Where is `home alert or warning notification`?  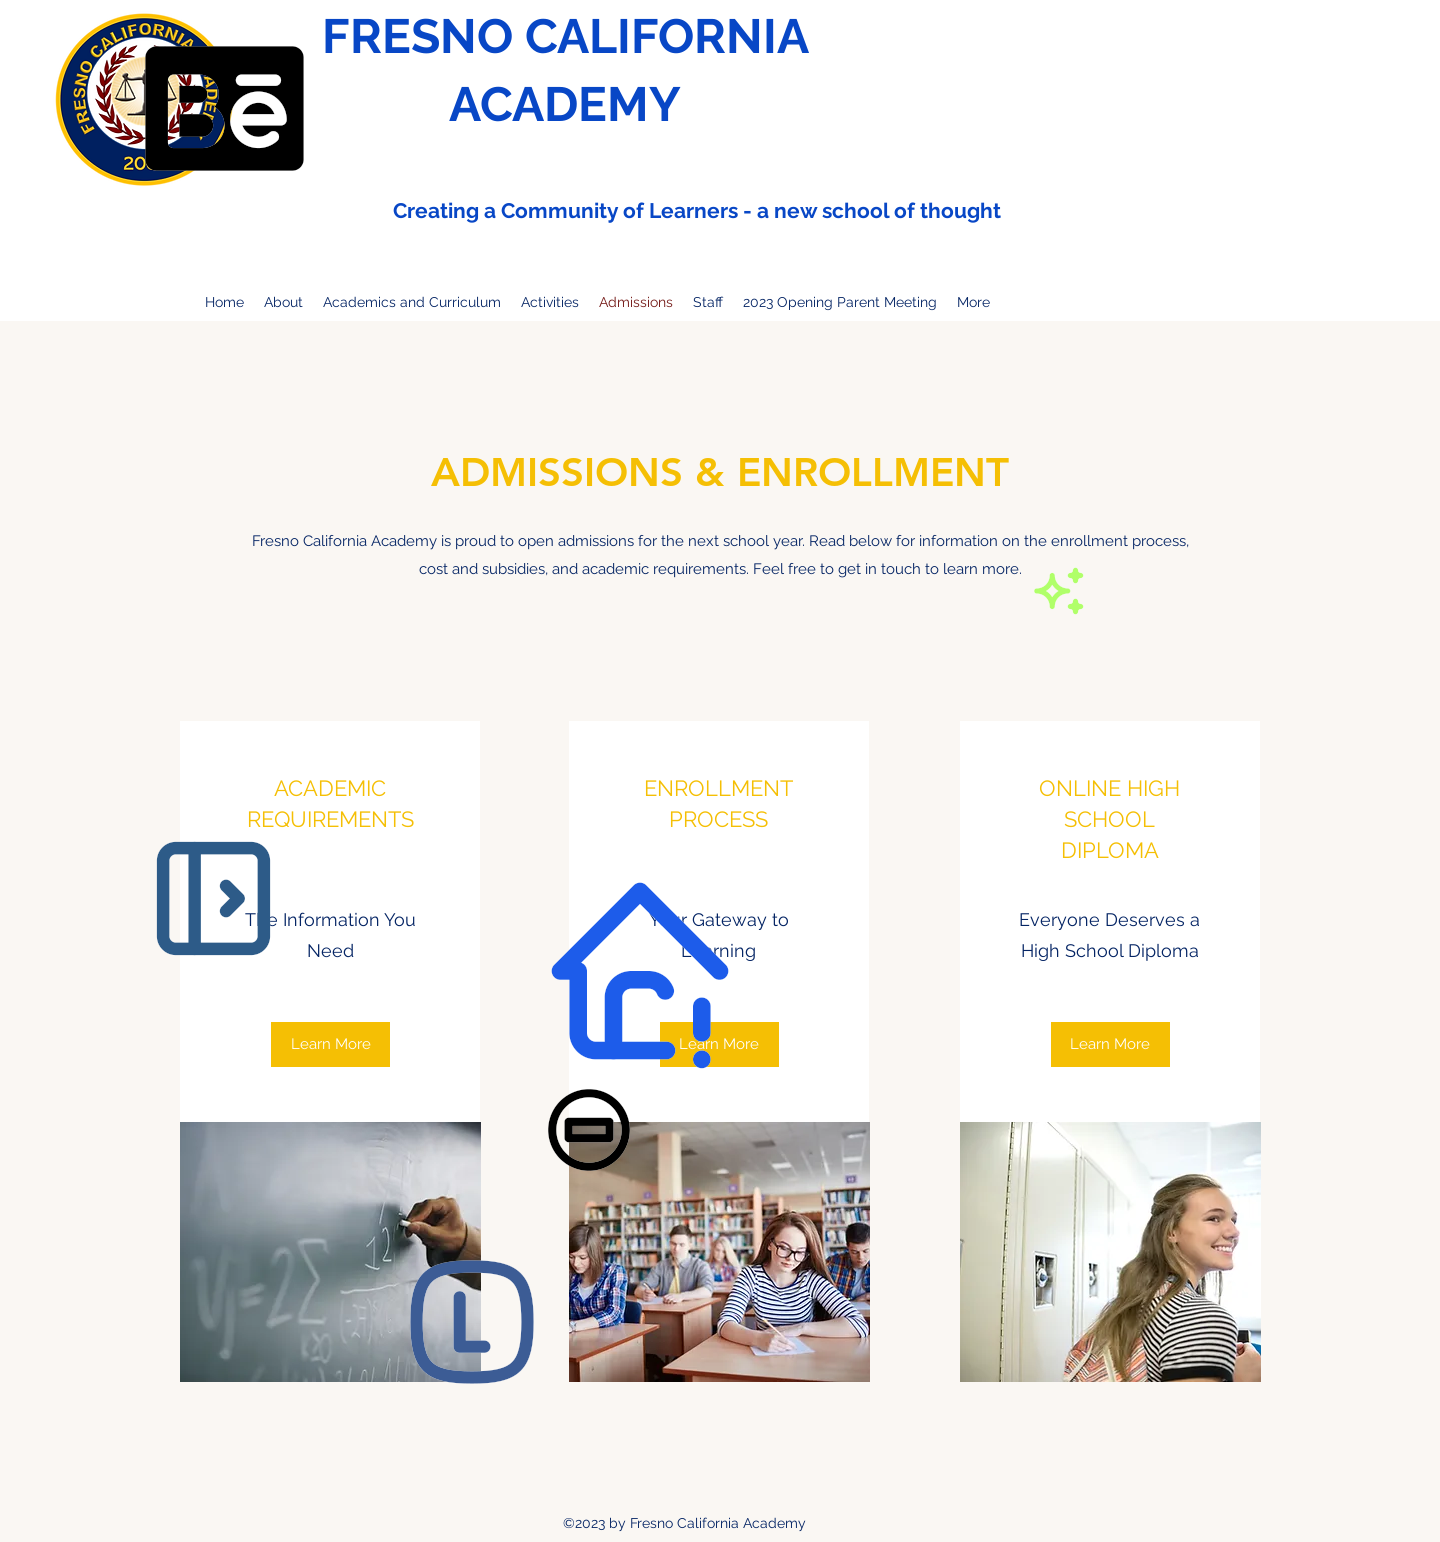 home alert or warning notification is located at coordinates (640, 971).